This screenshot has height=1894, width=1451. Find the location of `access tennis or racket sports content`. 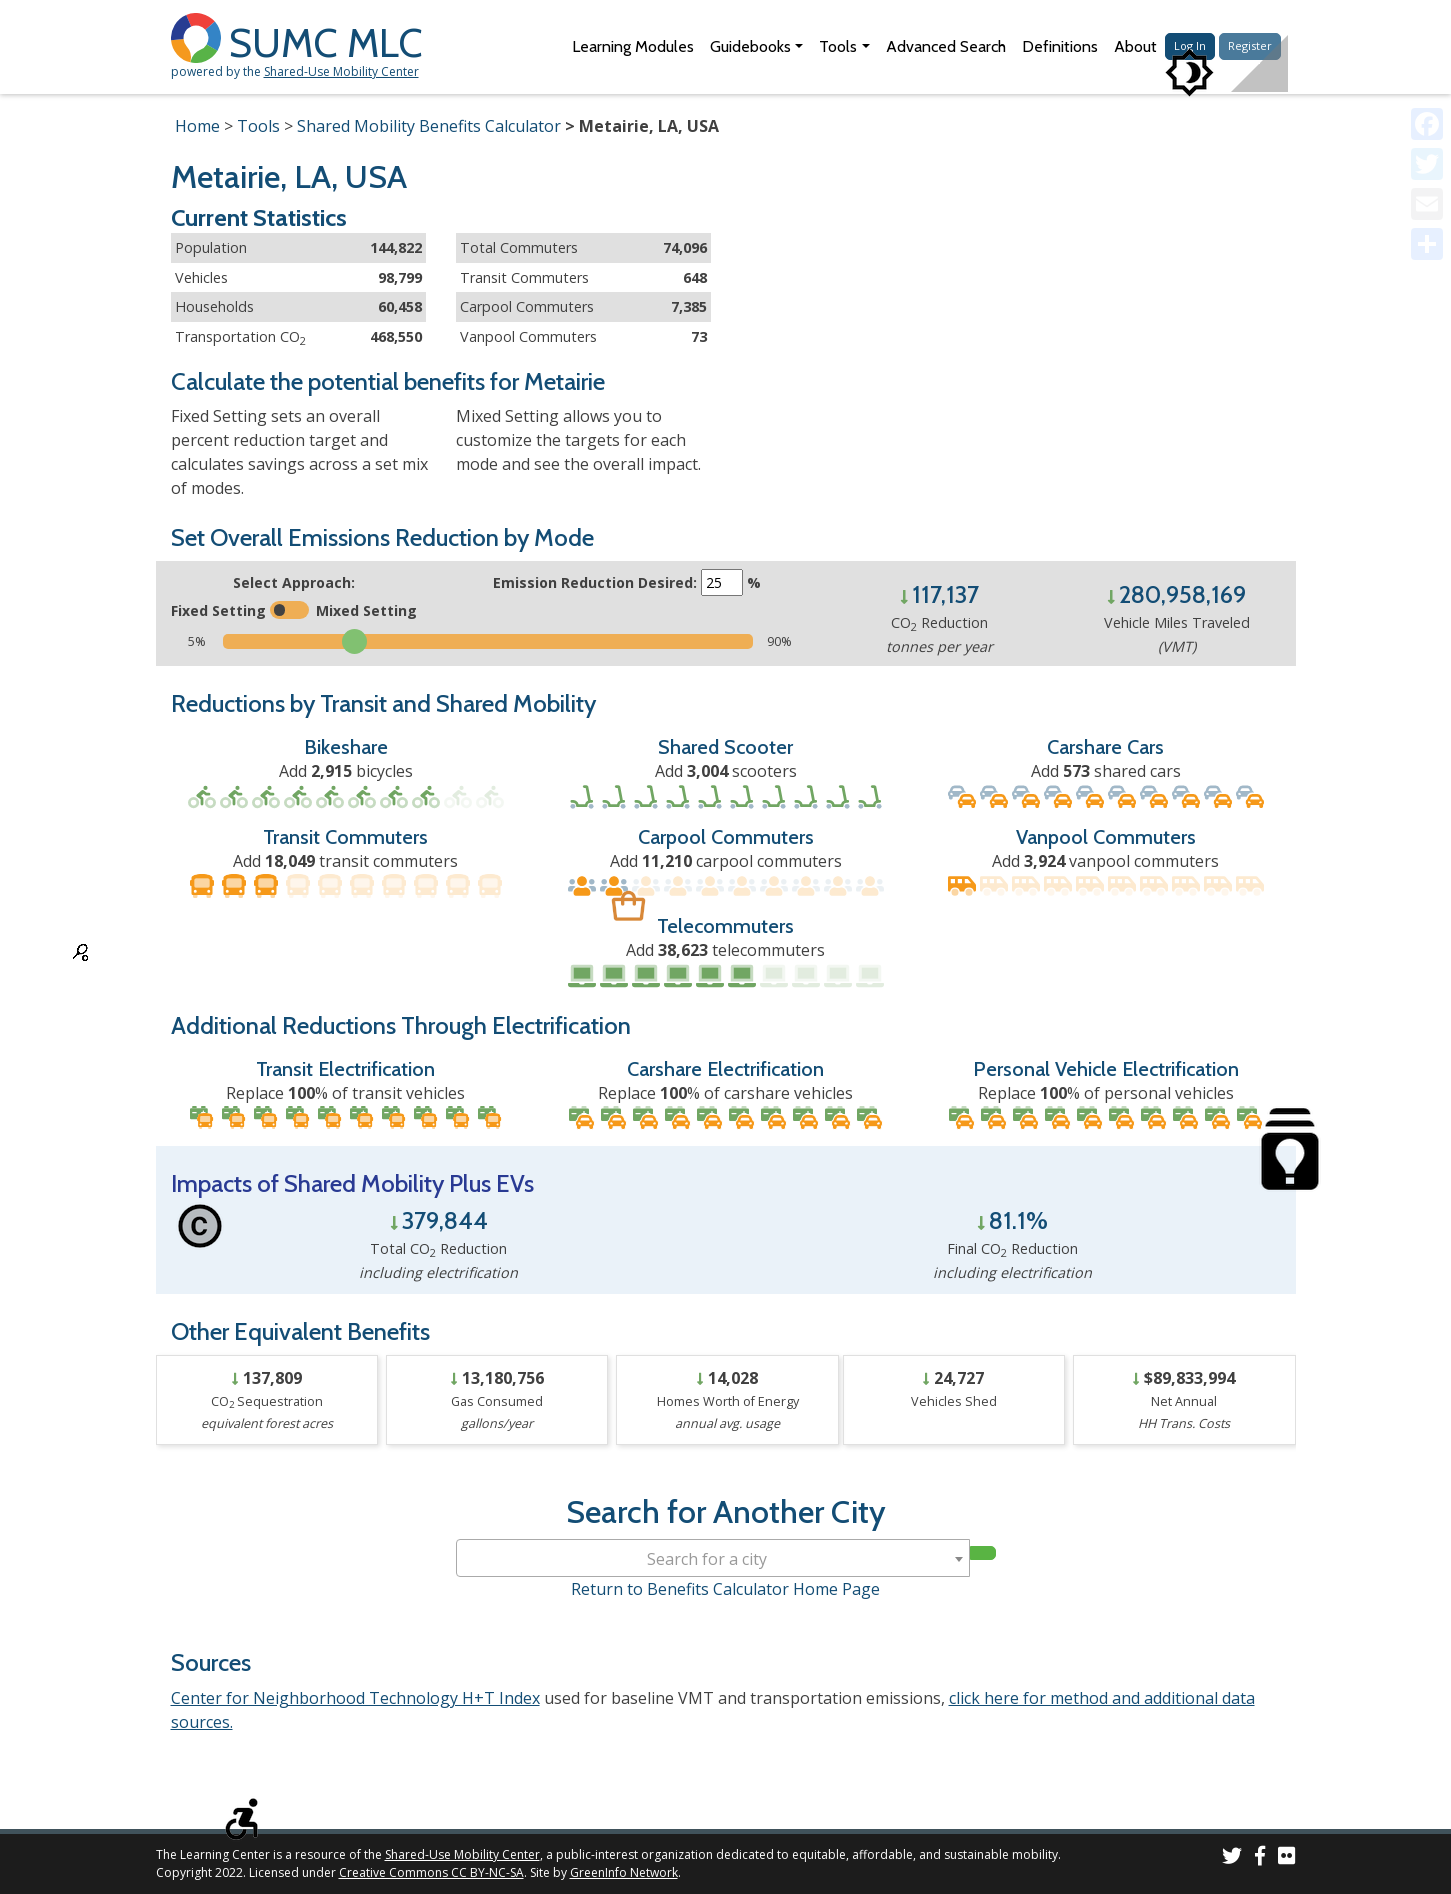

access tennis or racket sports content is located at coordinates (80, 952).